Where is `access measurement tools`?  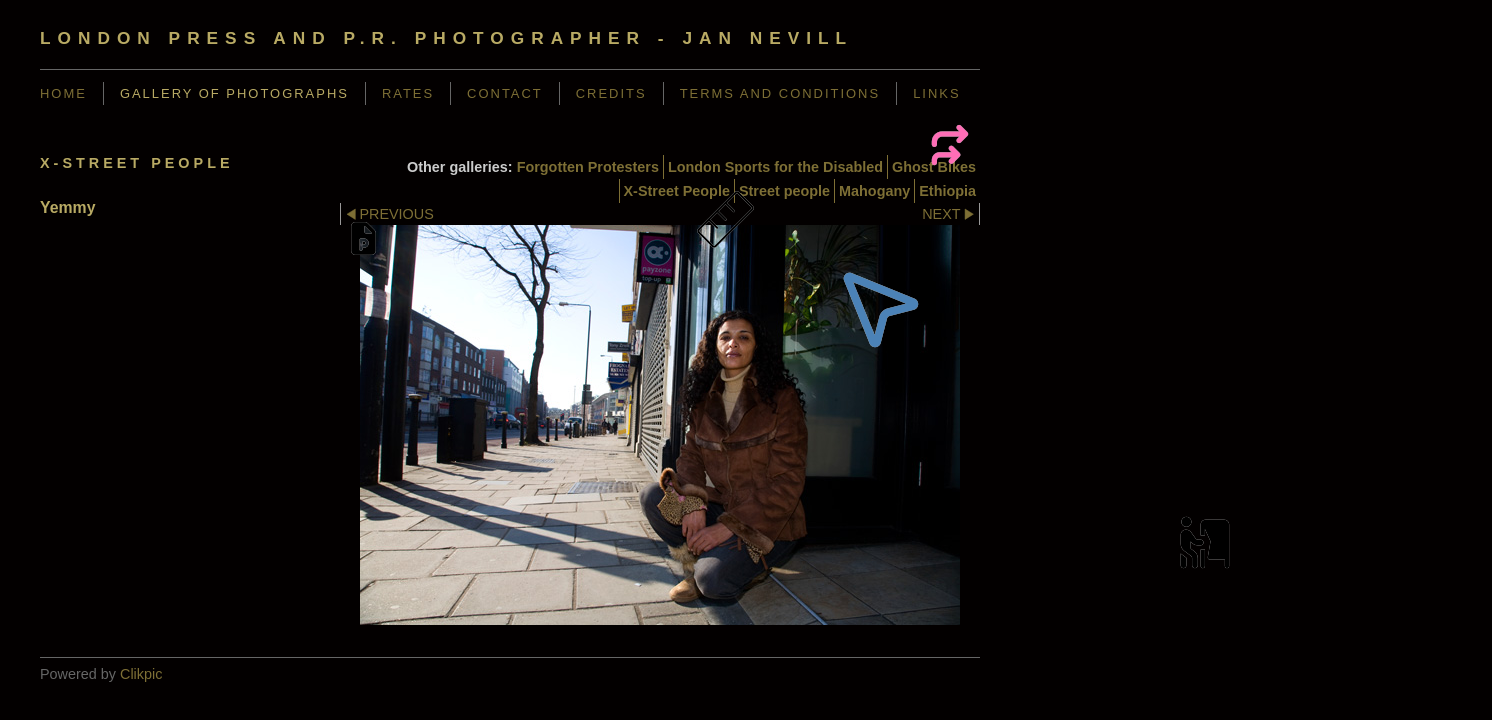 access measurement tools is located at coordinates (725, 219).